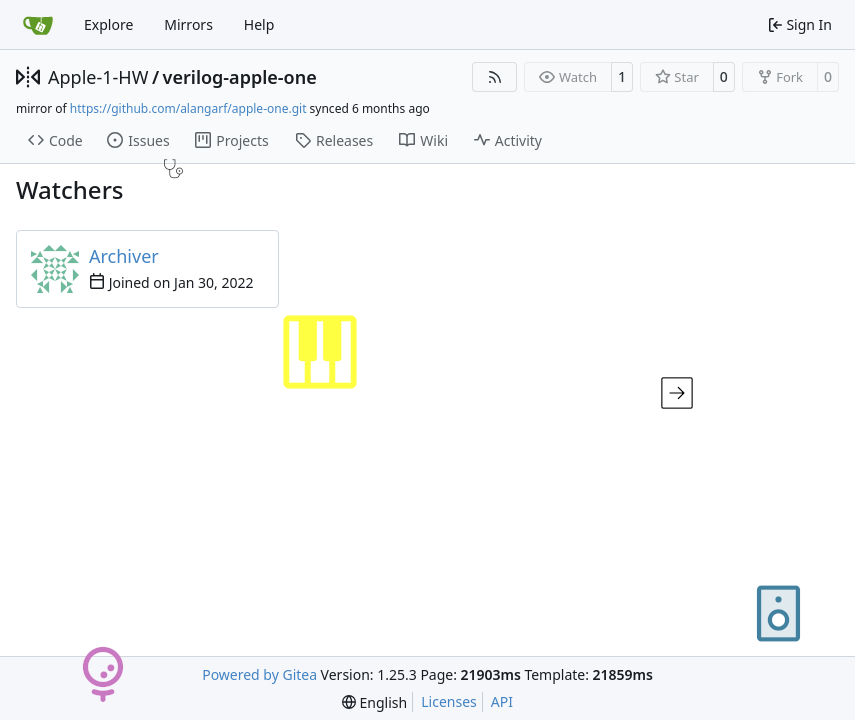 This screenshot has width=855, height=720. Describe the element at coordinates (103, 674) in the screenshot. I see `access golf-related features or content` at that location.